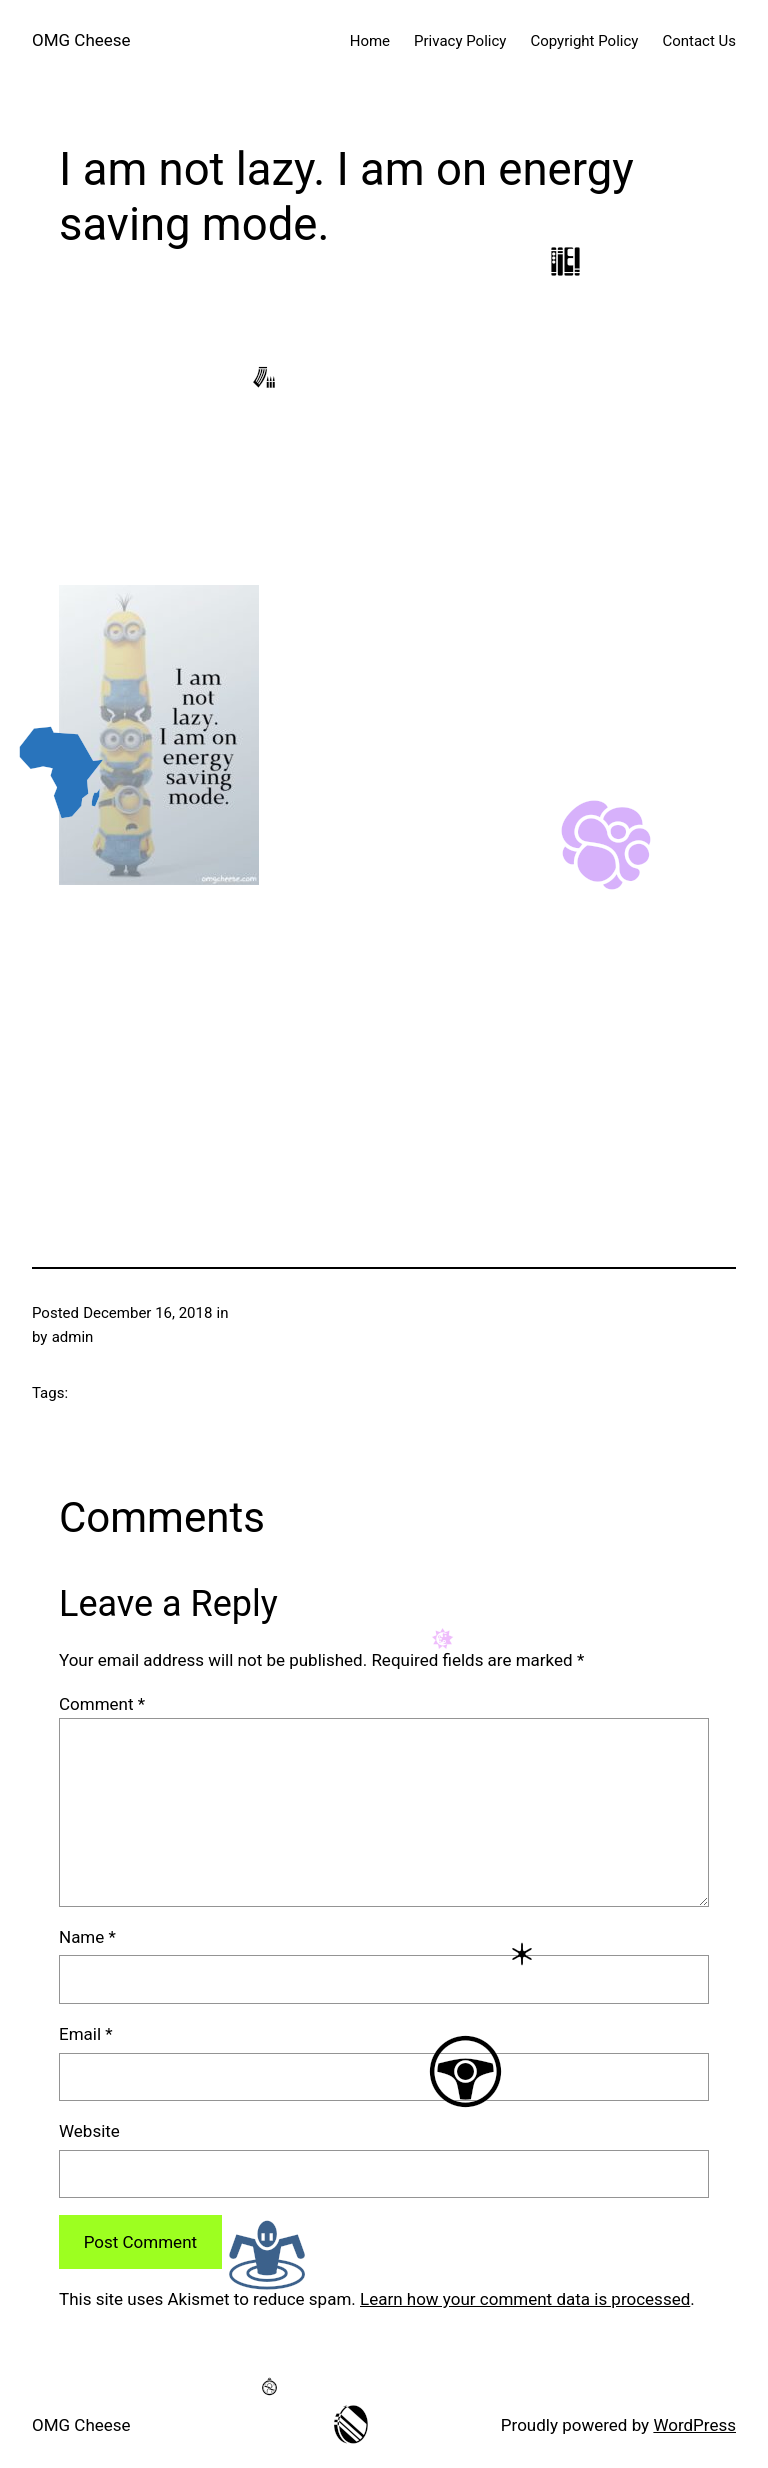 The width and height of the screenshot is (768, 2468). Describe the element at coordinates (267, 2255) in the screenshot. I see `indicates quicksand hazard or trap in game` at that location.